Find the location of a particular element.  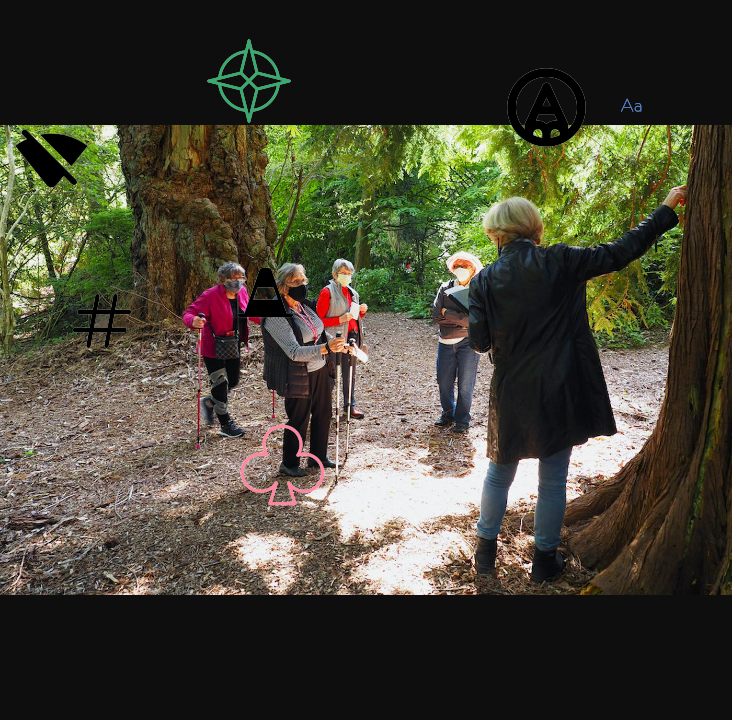

adjust font or text size settings is located at coordinates (631, 105).